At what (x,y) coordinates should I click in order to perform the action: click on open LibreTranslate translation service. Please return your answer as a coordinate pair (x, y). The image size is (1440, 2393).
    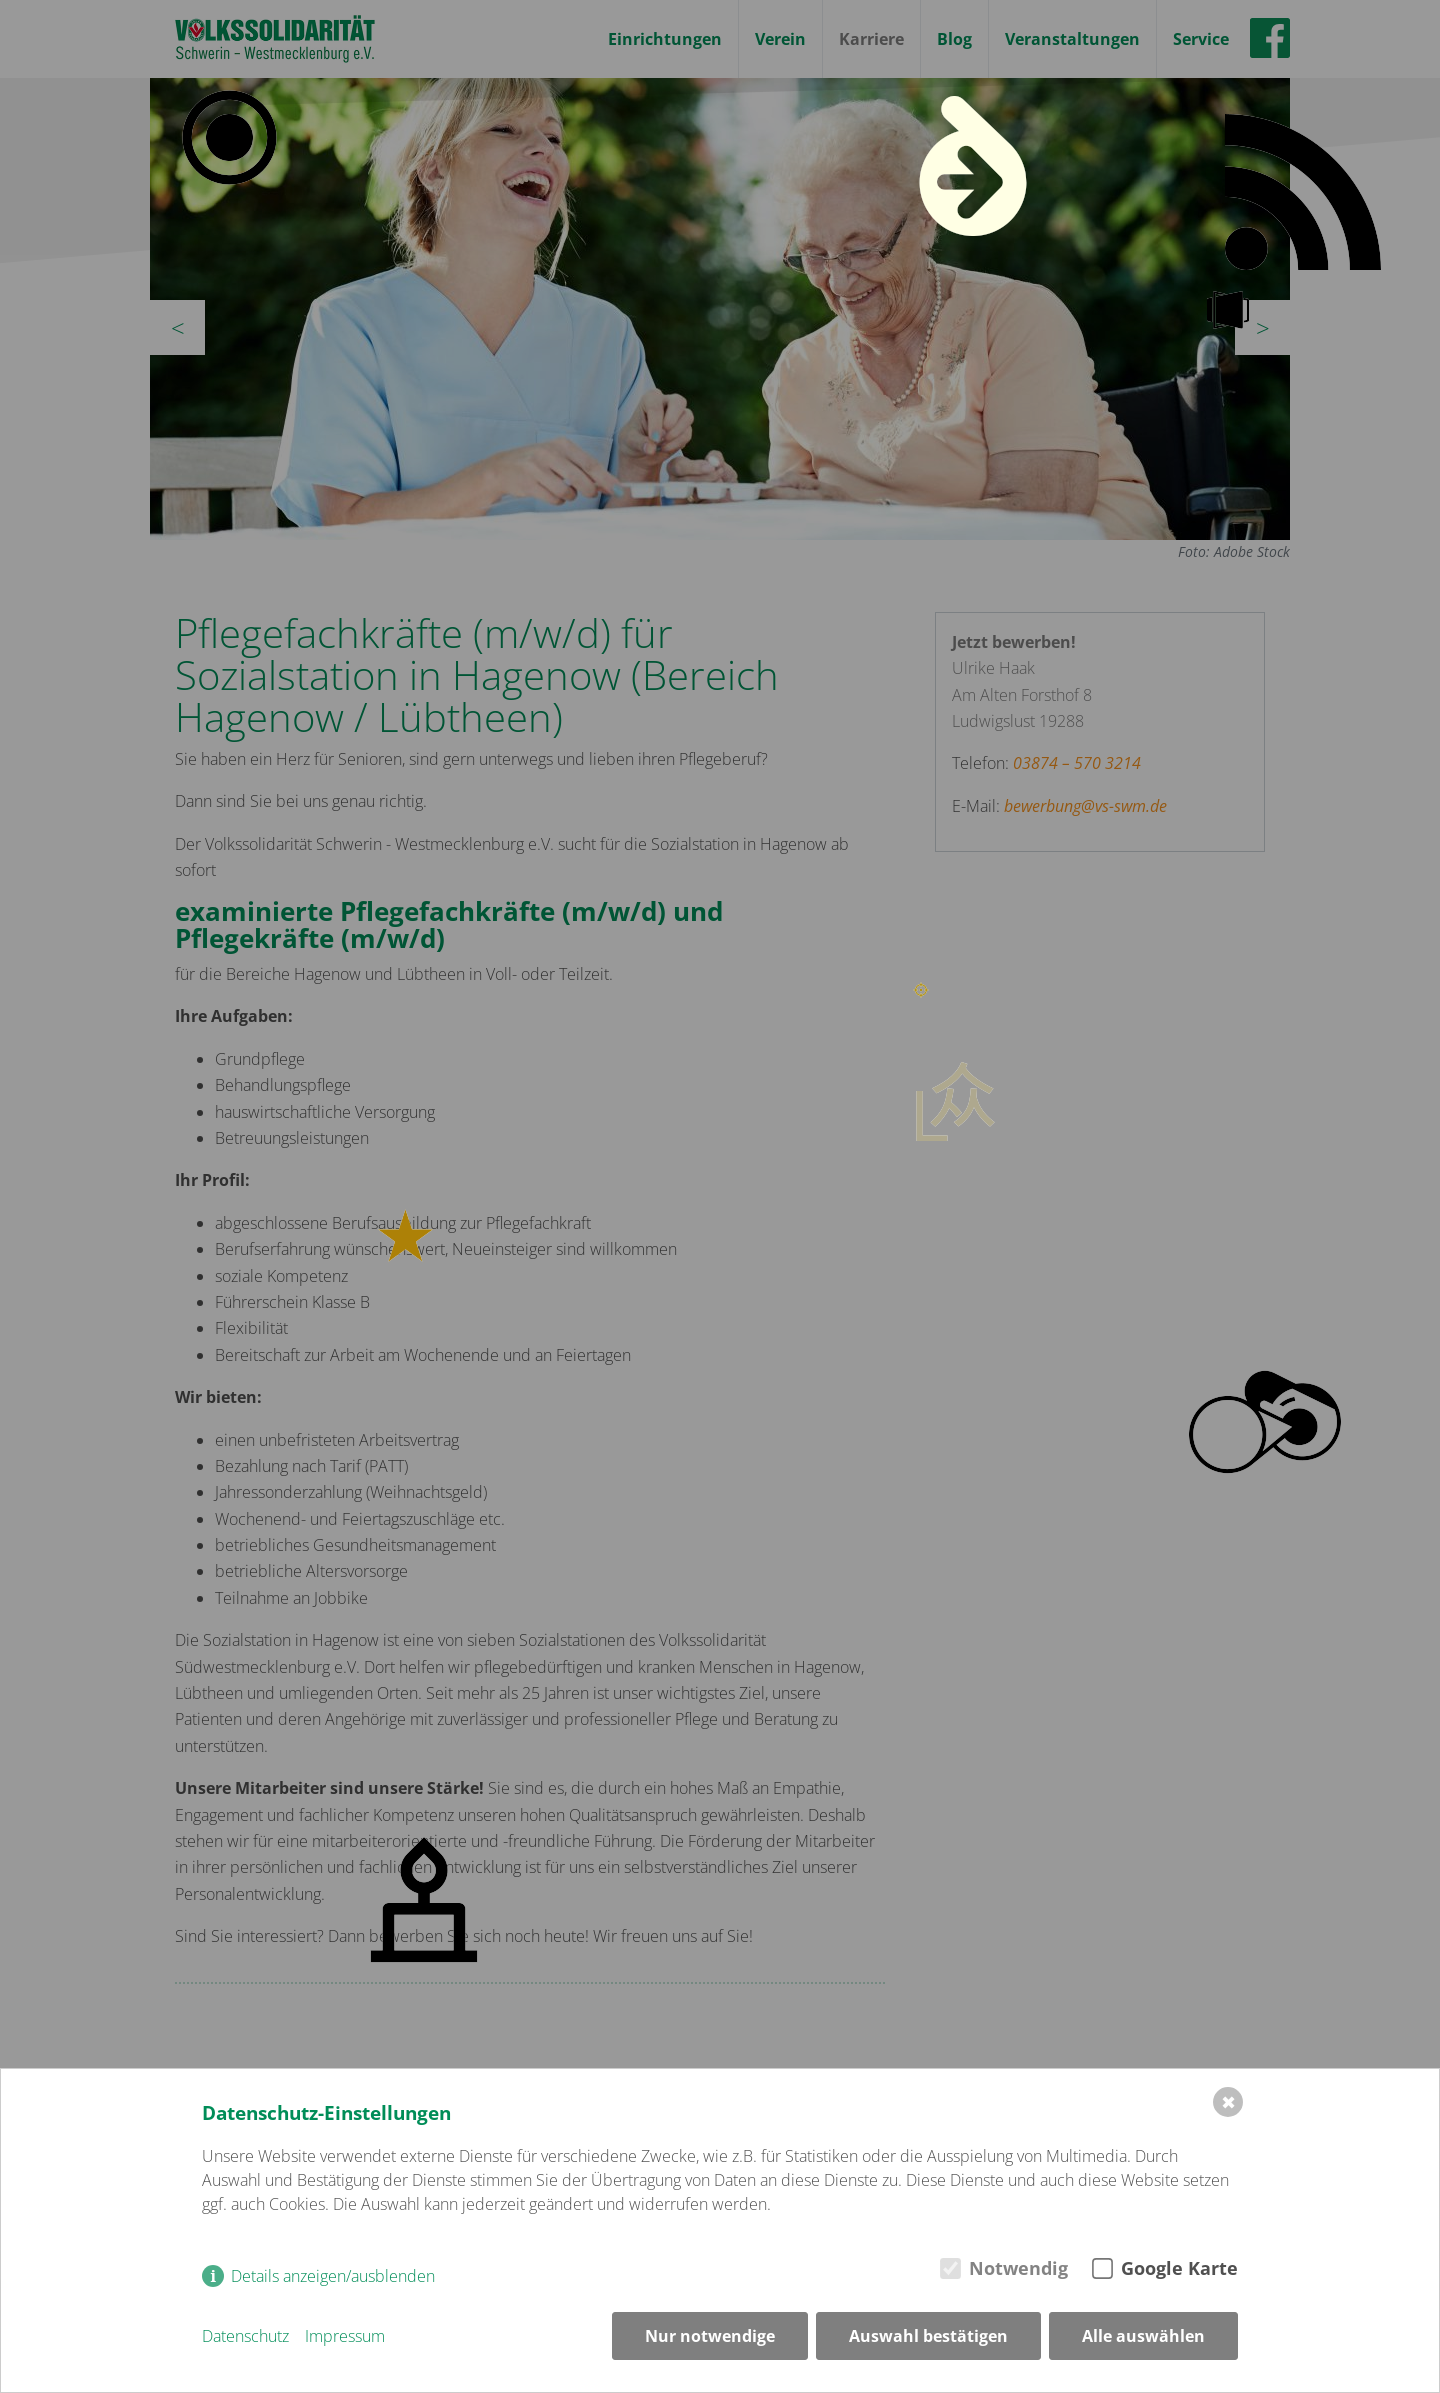
    Looking at the image, I should click on (955, 1101).